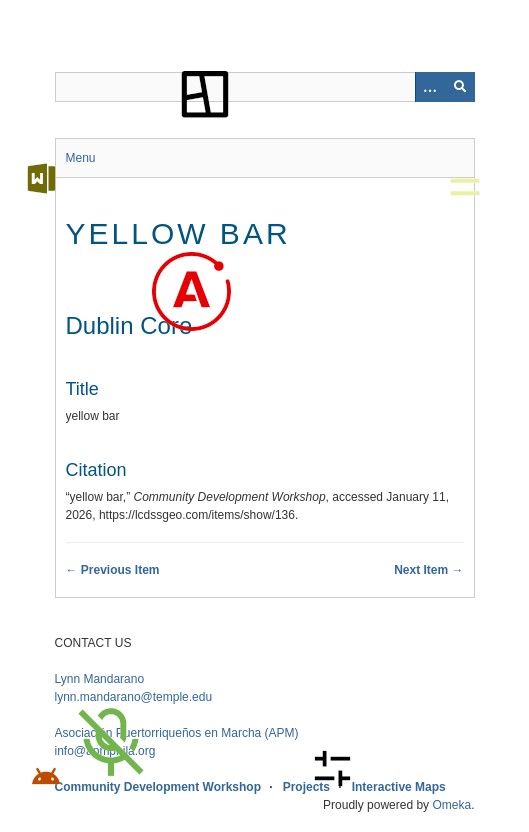 The height and width of the screenshot is (832, 529). Describe the element at coordinates (191, 291) in the screenshot. I see `Apollo GraphQL branding or logo` at that location.